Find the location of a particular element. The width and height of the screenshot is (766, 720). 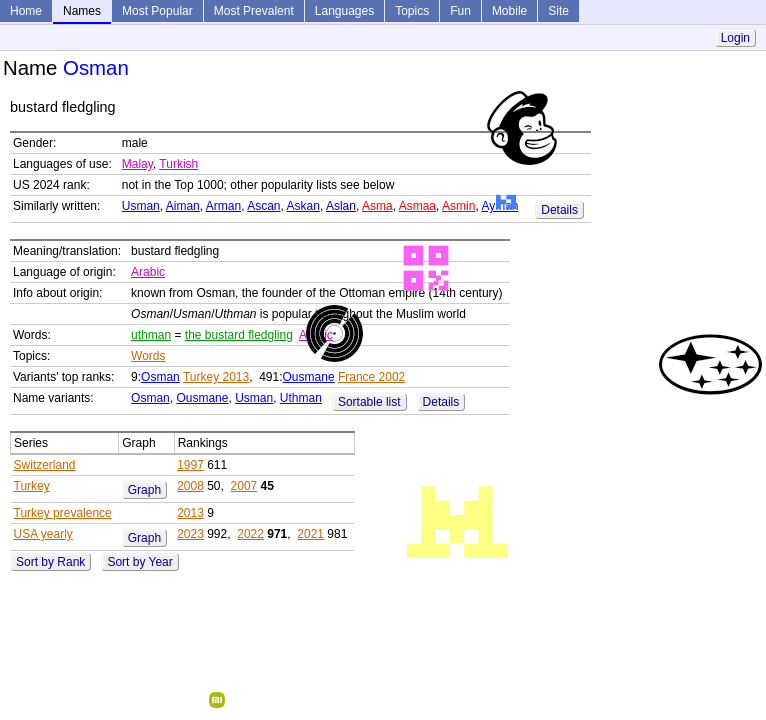

open discogs music database is located at coordinates (334, 333).